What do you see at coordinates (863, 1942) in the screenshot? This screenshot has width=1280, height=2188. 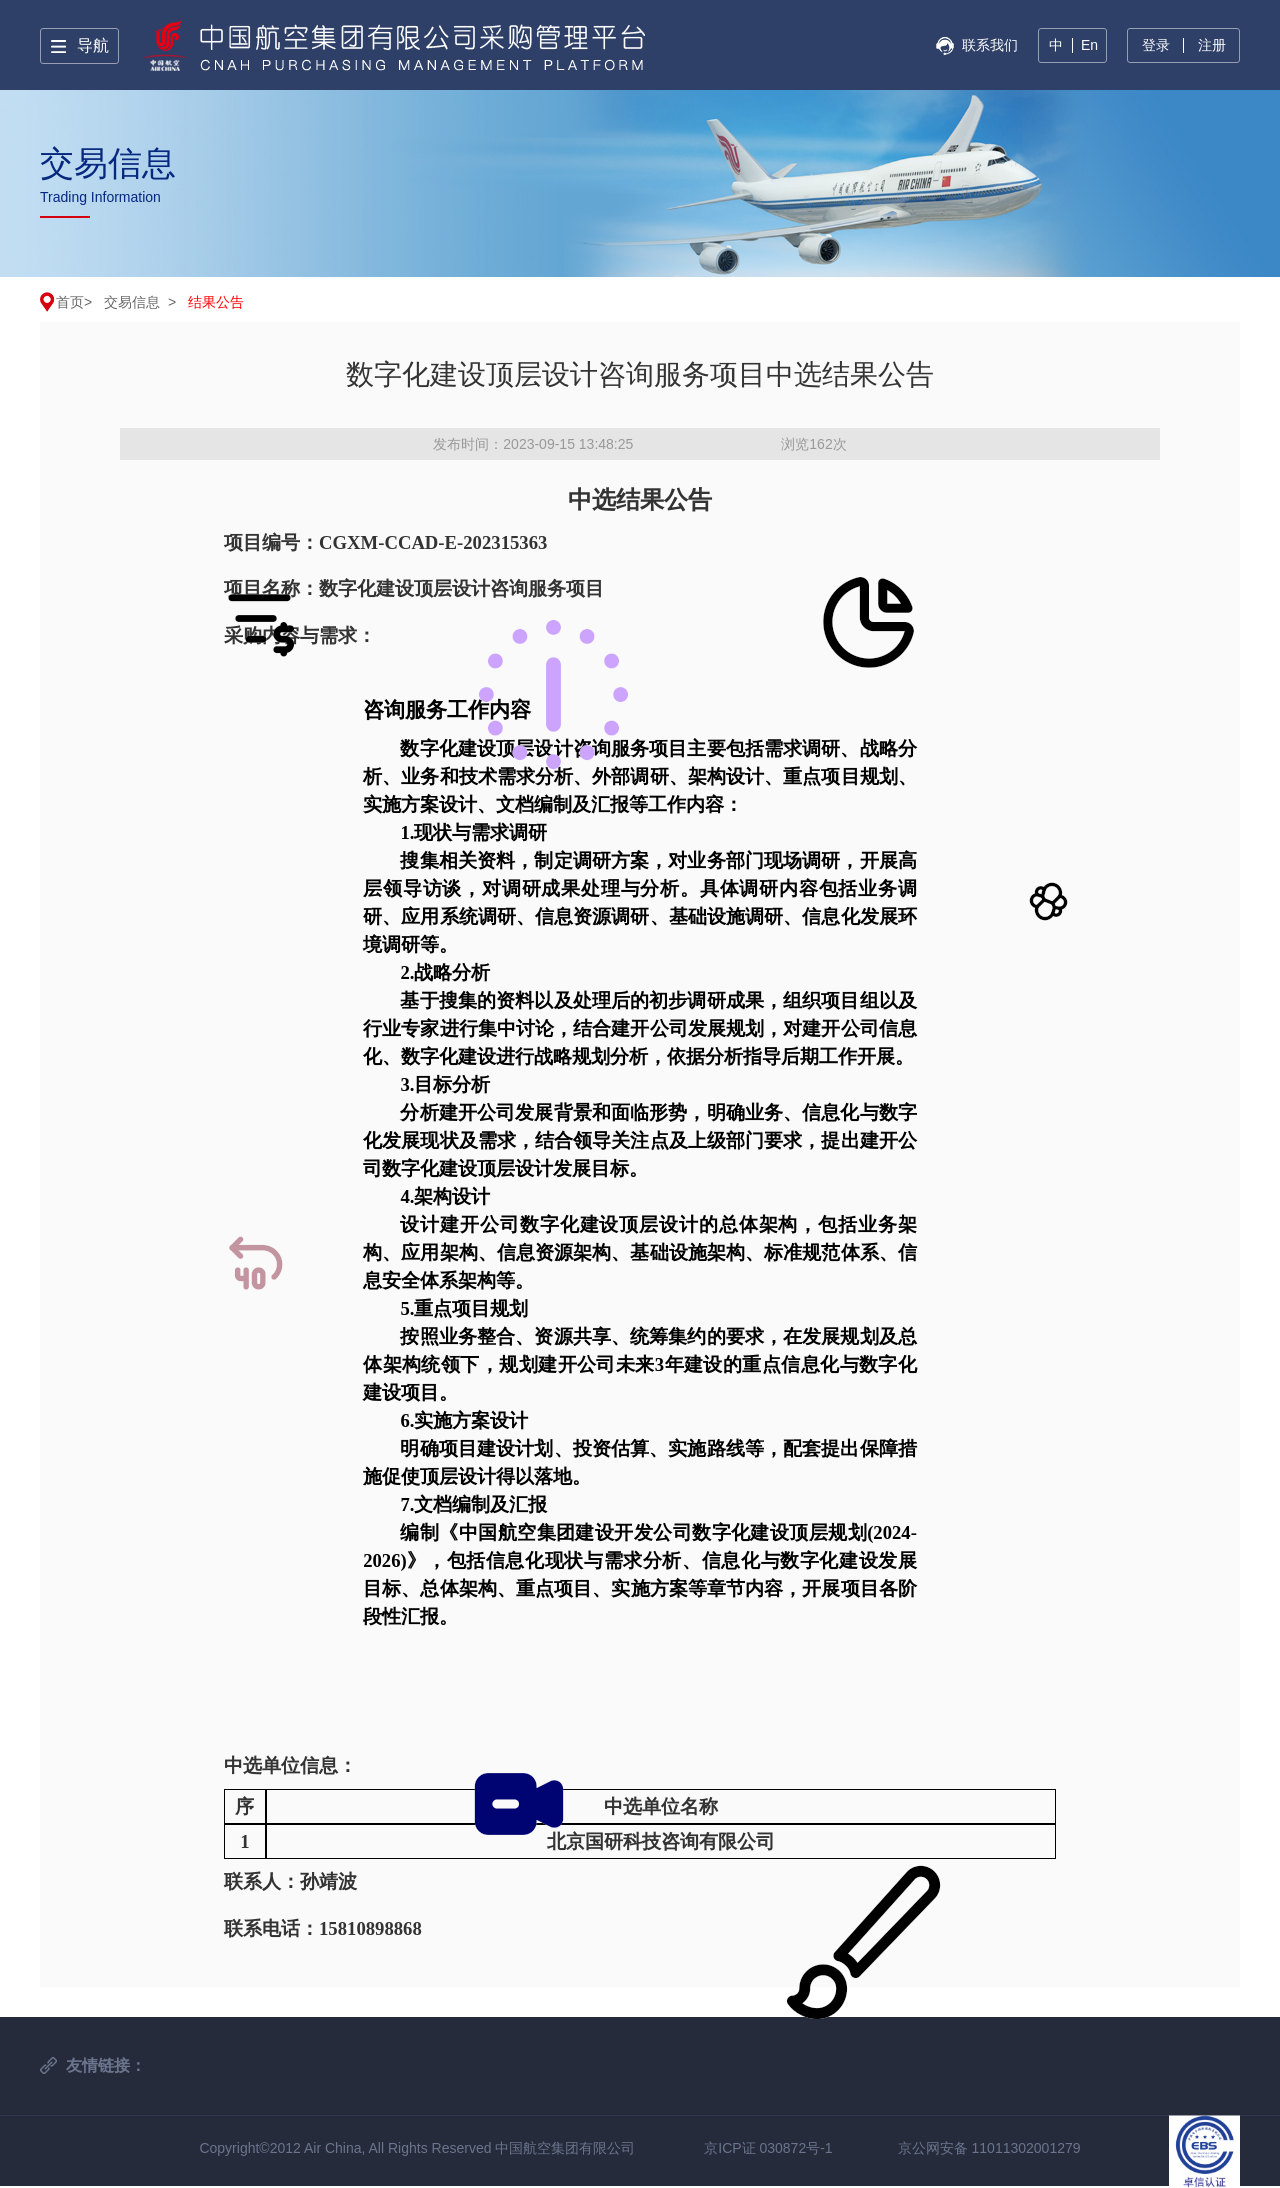 I see `access drawing or painting tools` at bounding box center [863, 1942].